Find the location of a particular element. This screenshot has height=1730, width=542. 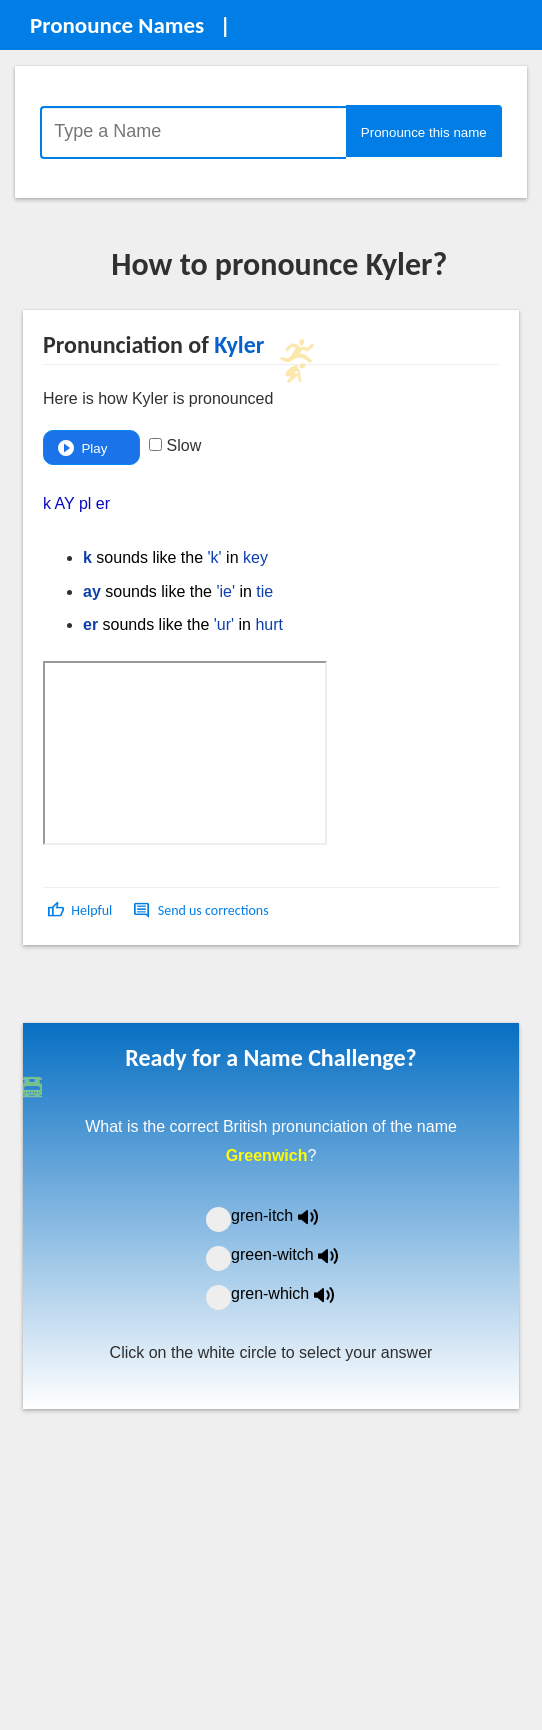

access public transit or tram services is located at coordinates (32, 1087).